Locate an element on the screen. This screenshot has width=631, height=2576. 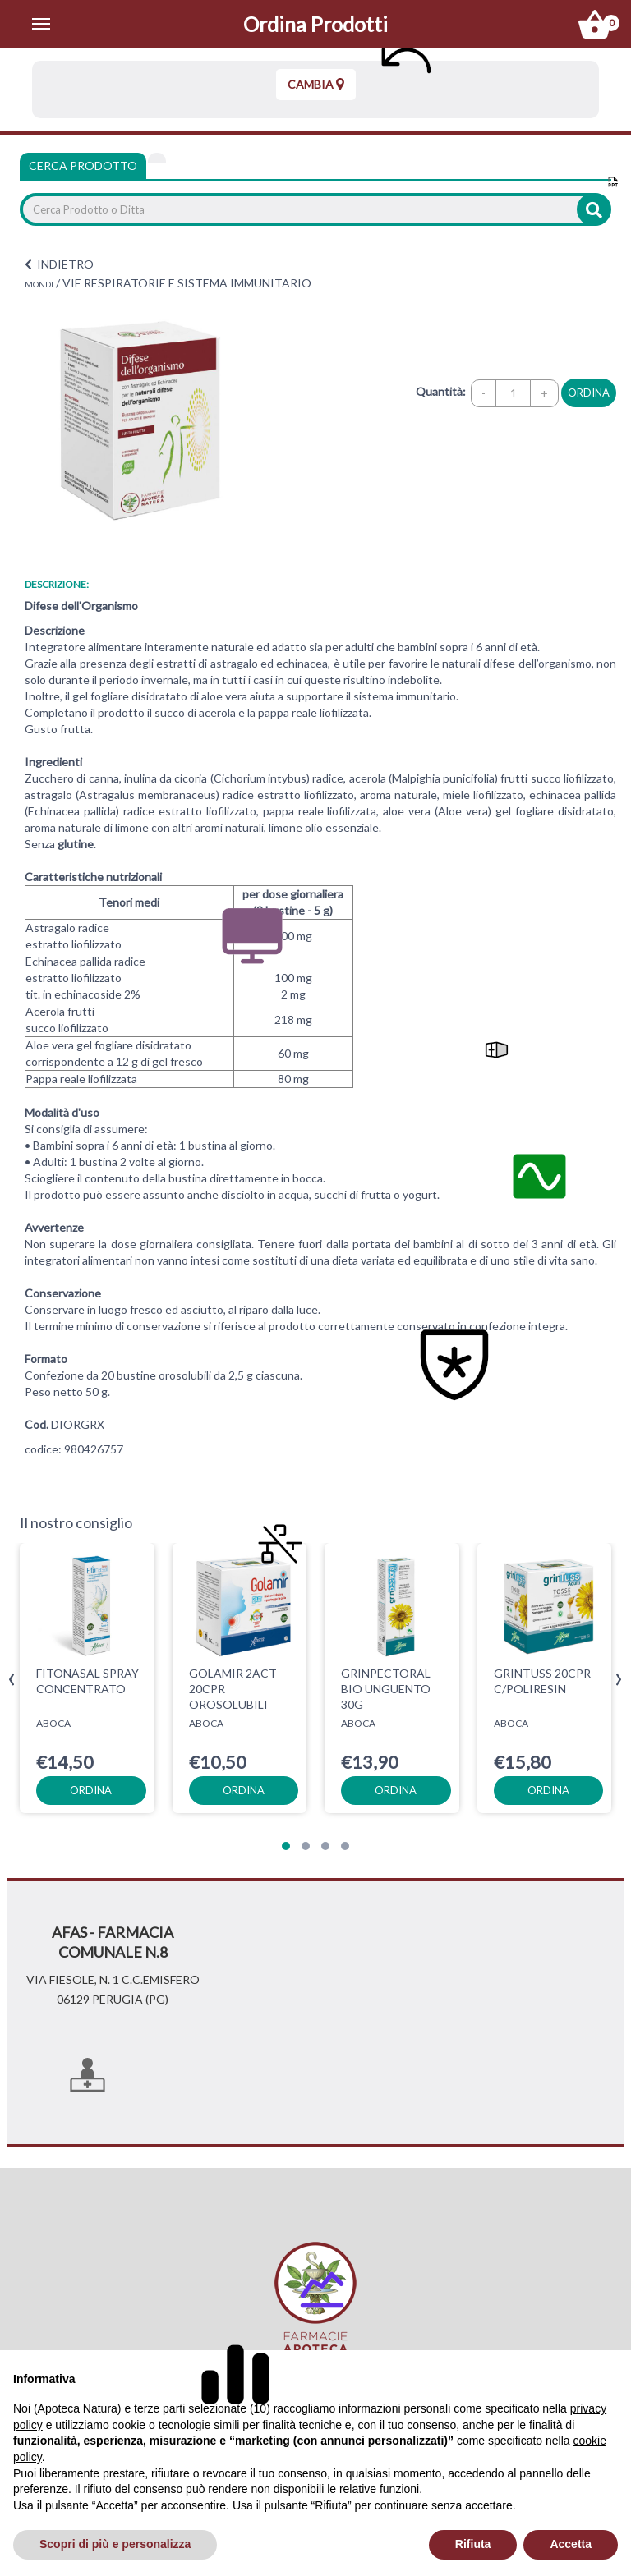
network connection unavailable is located at coordinates (280, 1545).